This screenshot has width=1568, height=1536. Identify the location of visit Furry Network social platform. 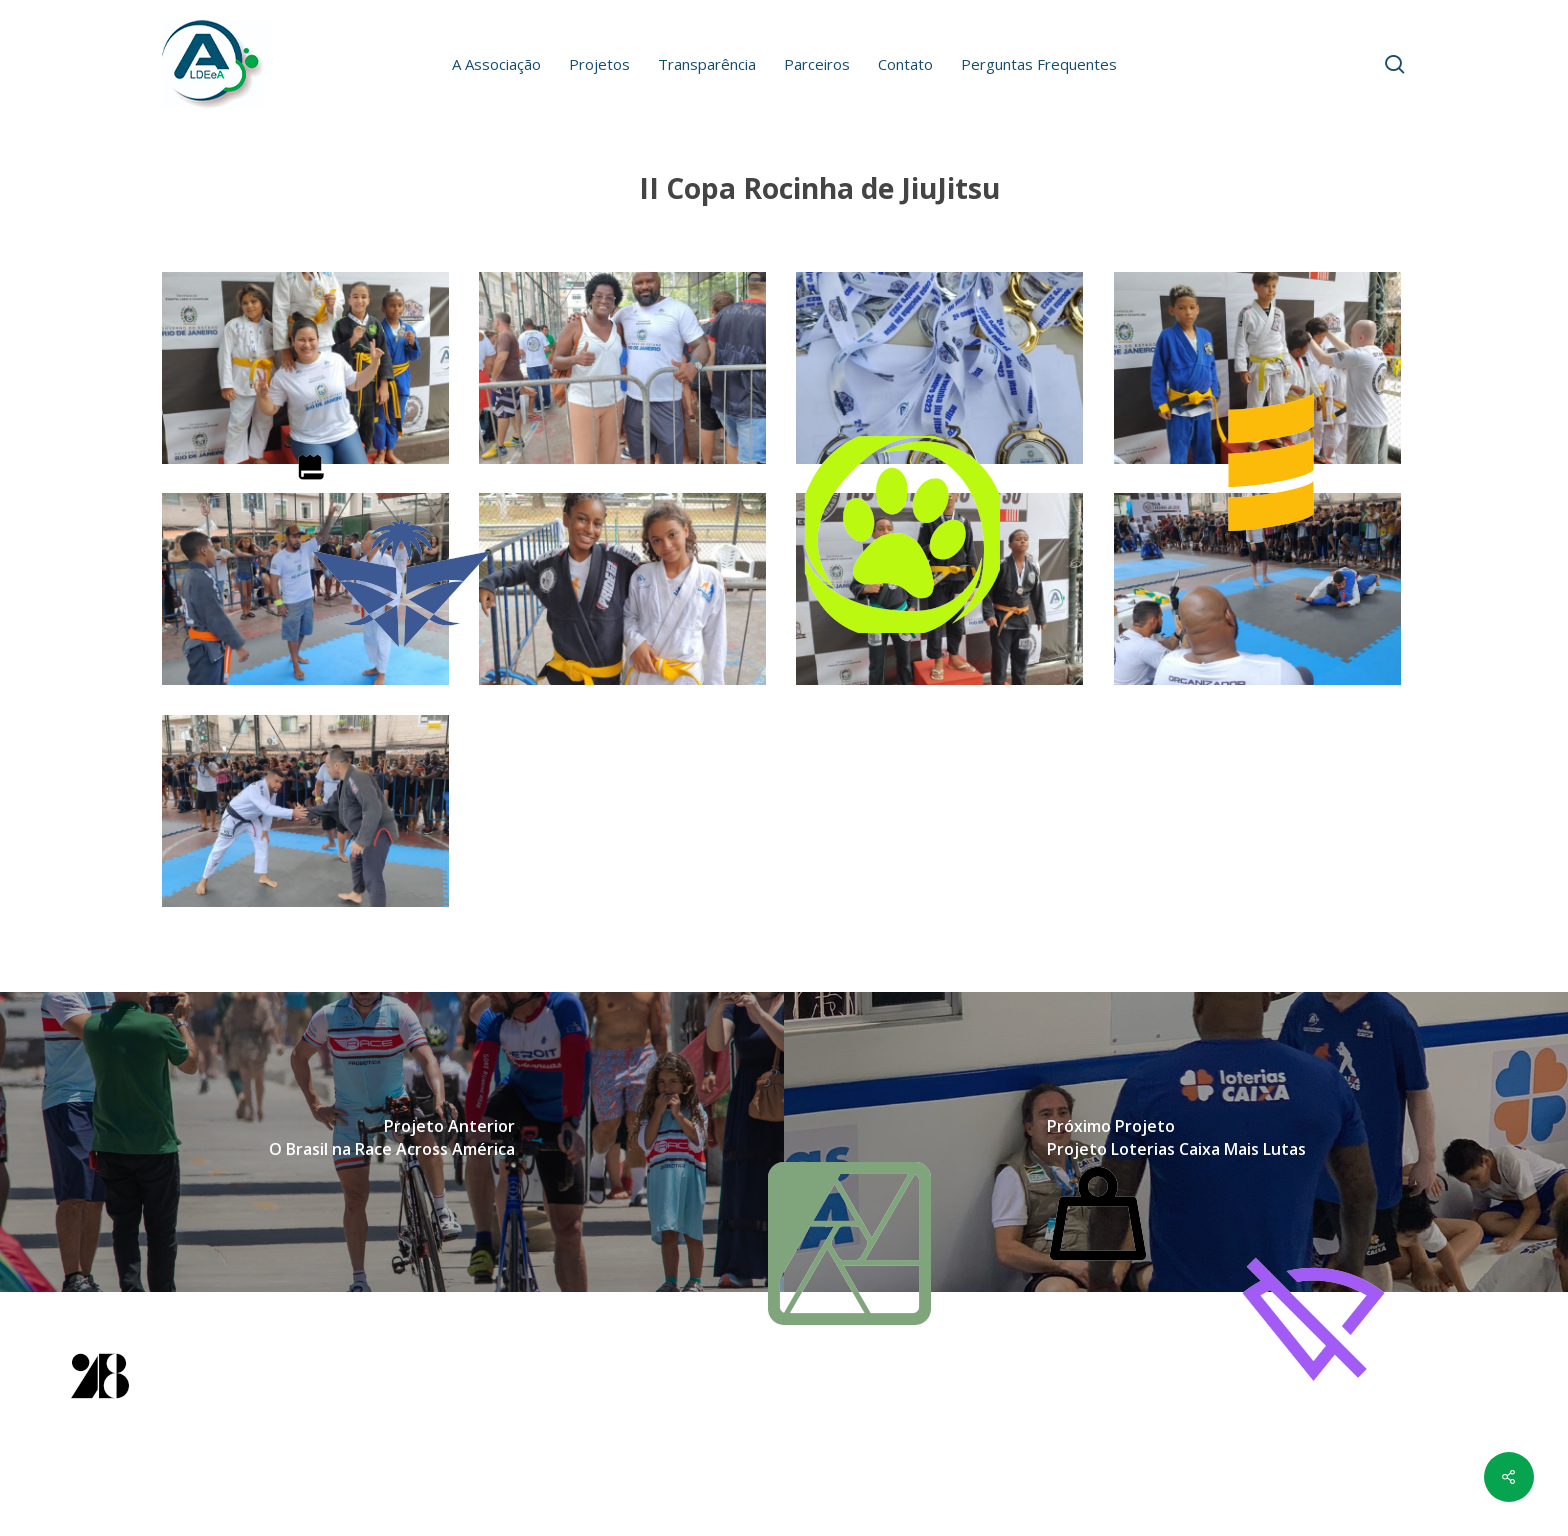
(902, 534).